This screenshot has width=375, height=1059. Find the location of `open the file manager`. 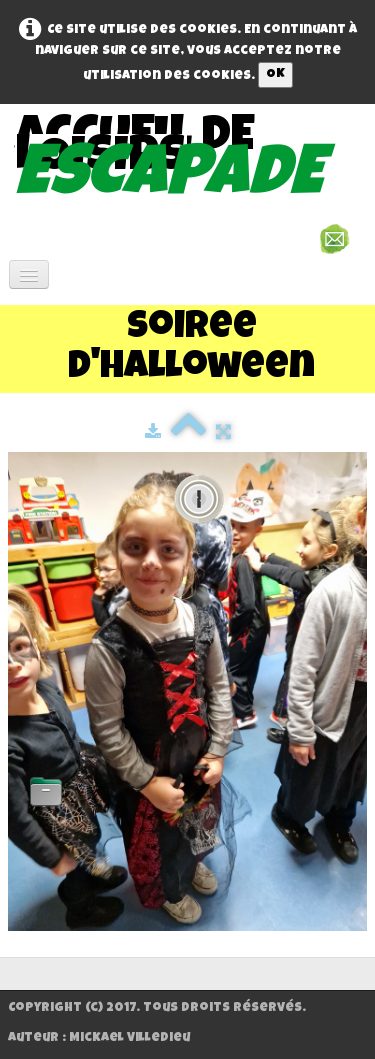

open the file manager is located at coordinates (46, 791).